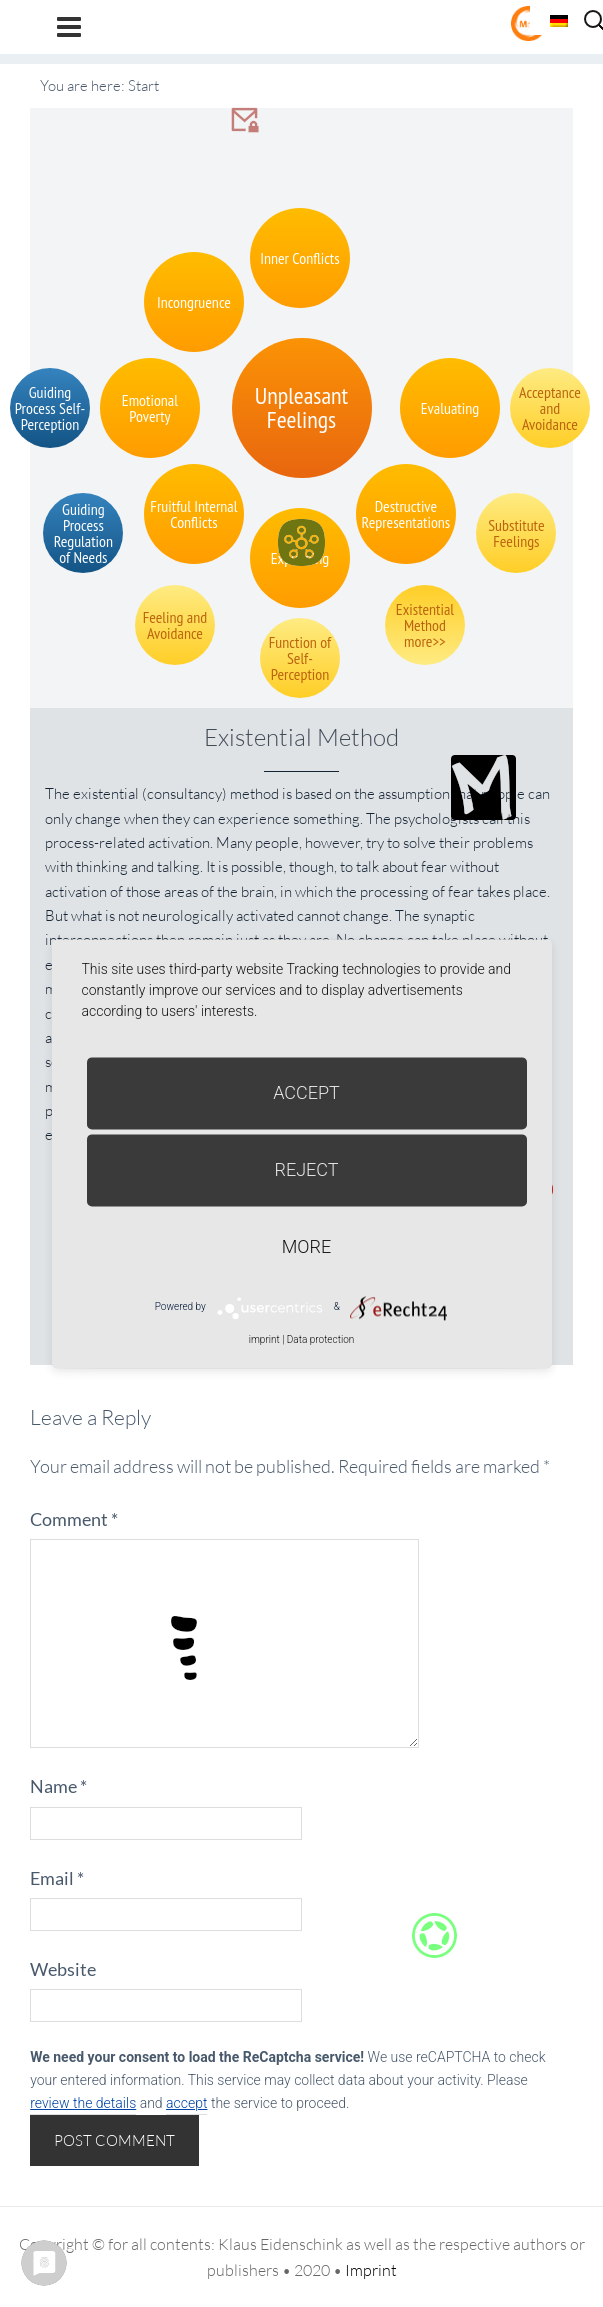  Describe the element at coordinates (434, 1935) in the screenshot. I see `corona engine logo` at that location.